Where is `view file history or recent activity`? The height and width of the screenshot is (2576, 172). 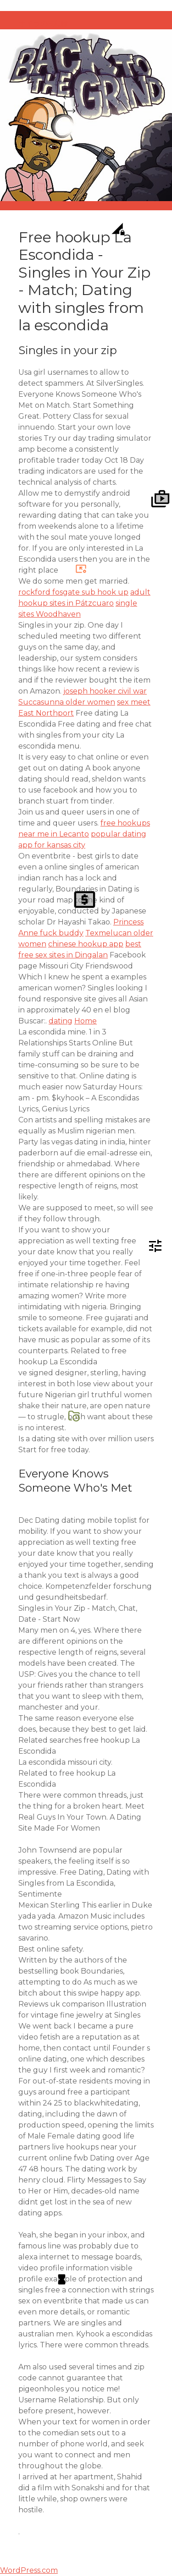 view file history or recent activity is located at coordinates (74, 1416).